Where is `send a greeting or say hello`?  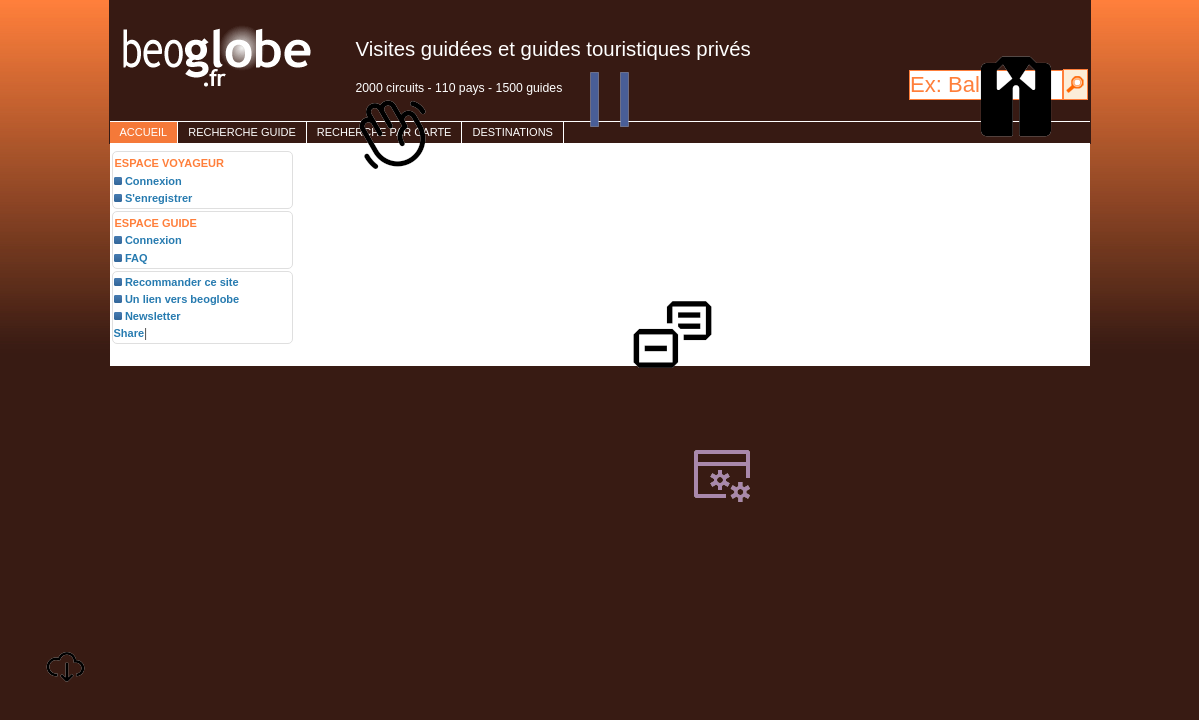
send a greeting or say hello is located at coordinates (392, 133).